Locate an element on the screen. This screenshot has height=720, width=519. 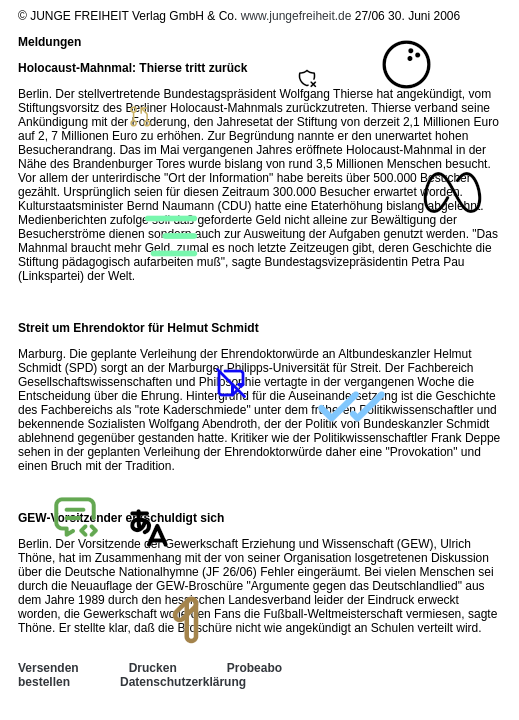
meta company logo is located at coordinates (452, 192).